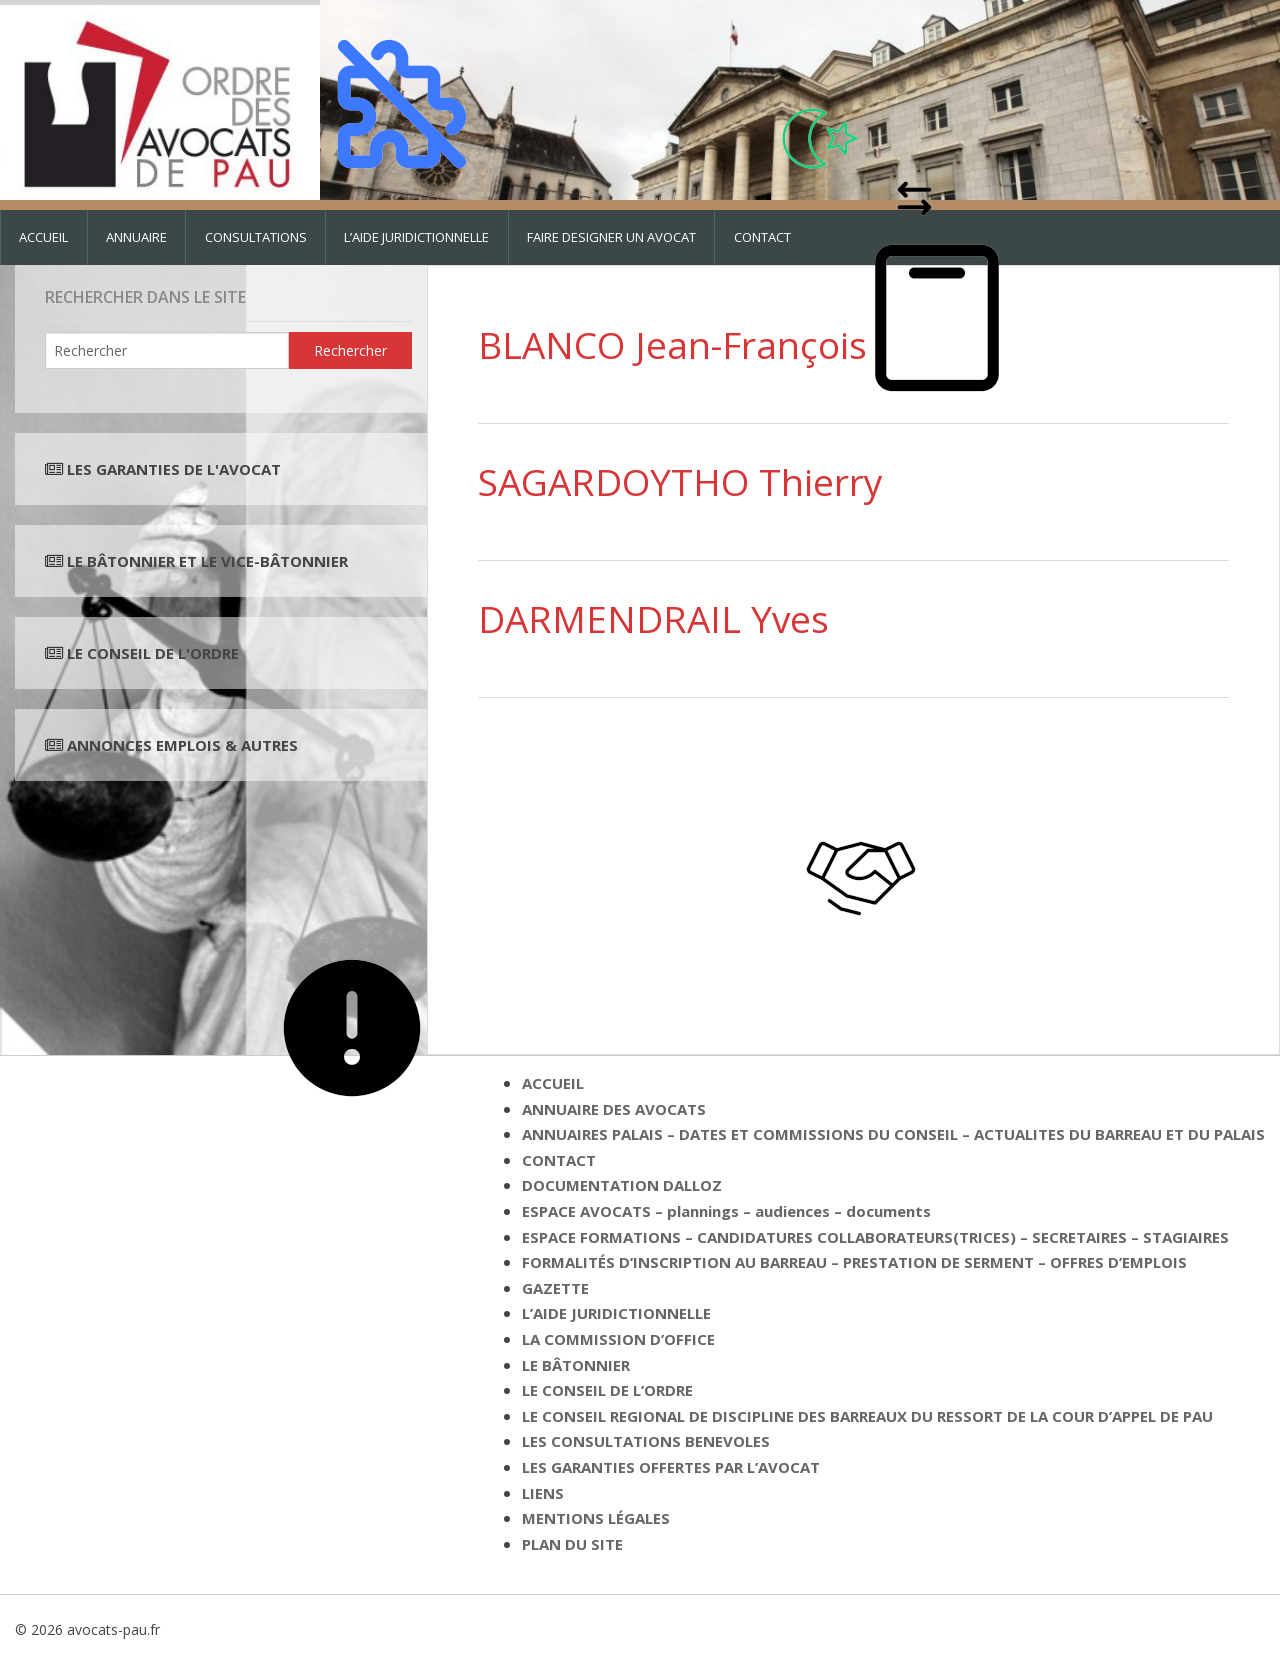 This screenshot has height=1662, width=1280. I want to click on indicates a warning or alert that needs attention, so click(352, 1028).